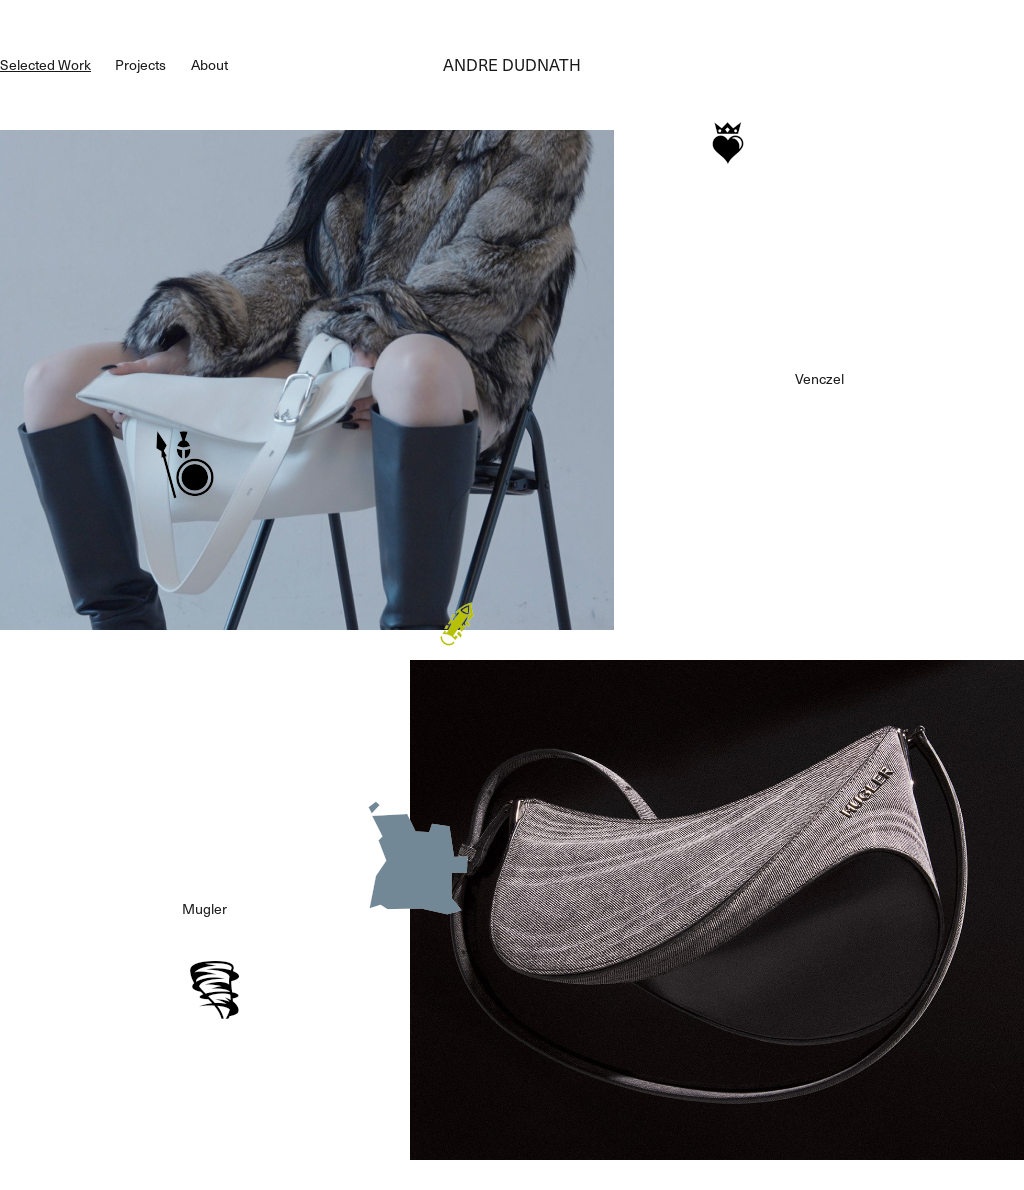 The image size is (1024, 1190). I want to click on equip arm armor or bracer item, so click(457, 624).